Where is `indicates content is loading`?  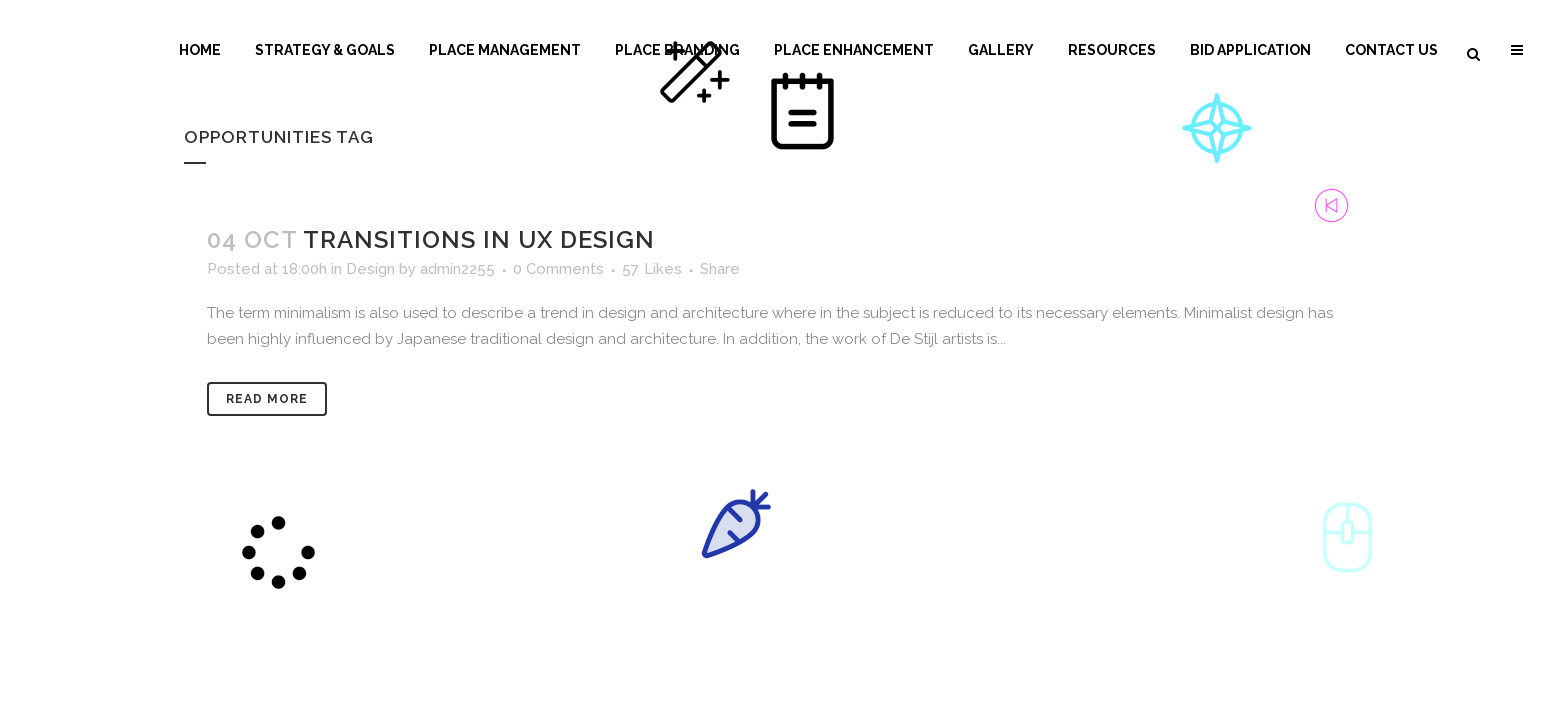 indicates content is loading is located at coordinates (278, 552).